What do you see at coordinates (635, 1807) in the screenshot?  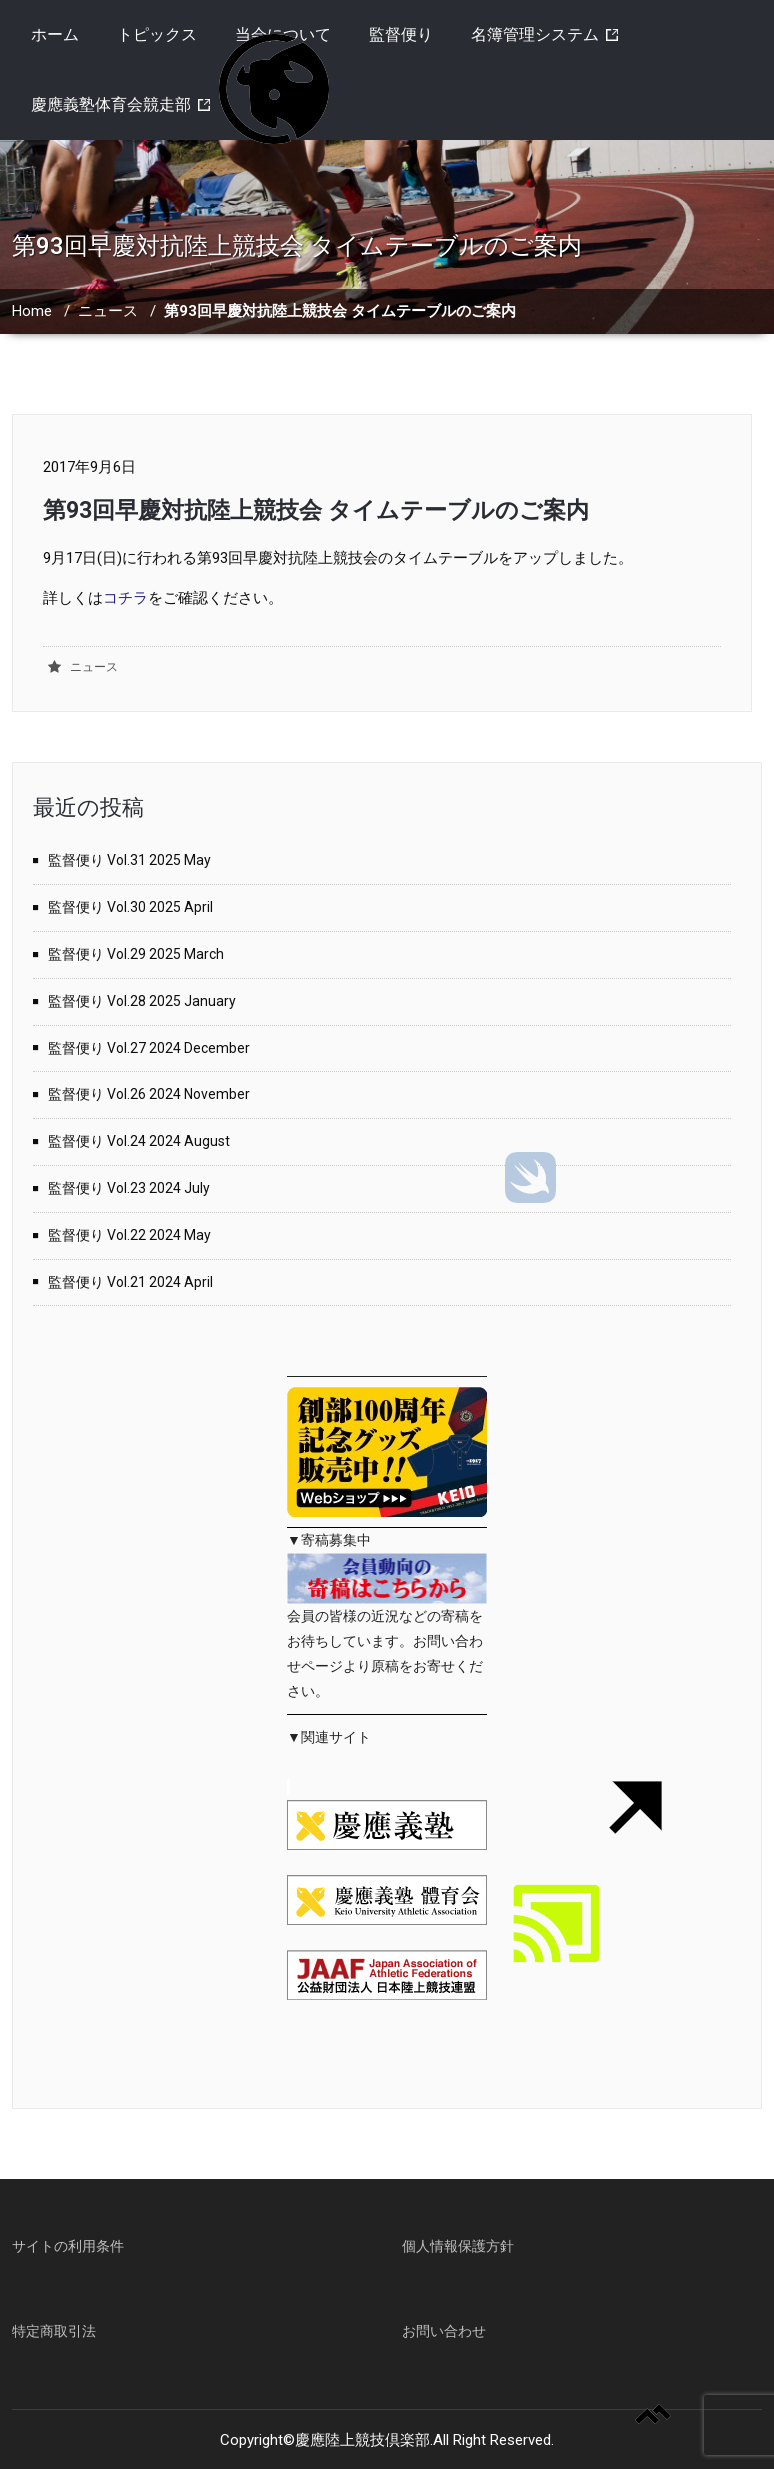 I see `open link in new tab or window` at bounding box center [635, 1807].